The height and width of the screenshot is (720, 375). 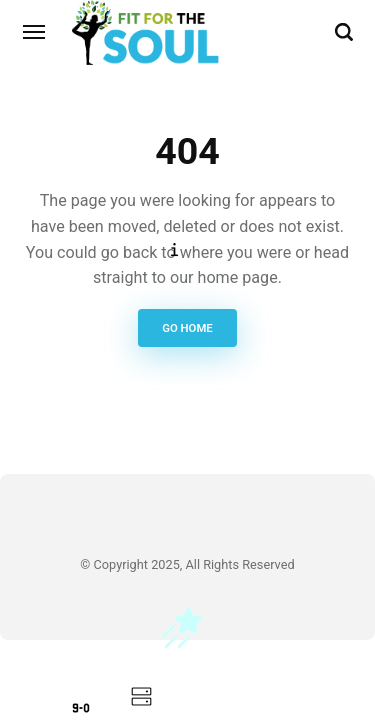 I want to click on view more information or details, so click(x=174, y=249).